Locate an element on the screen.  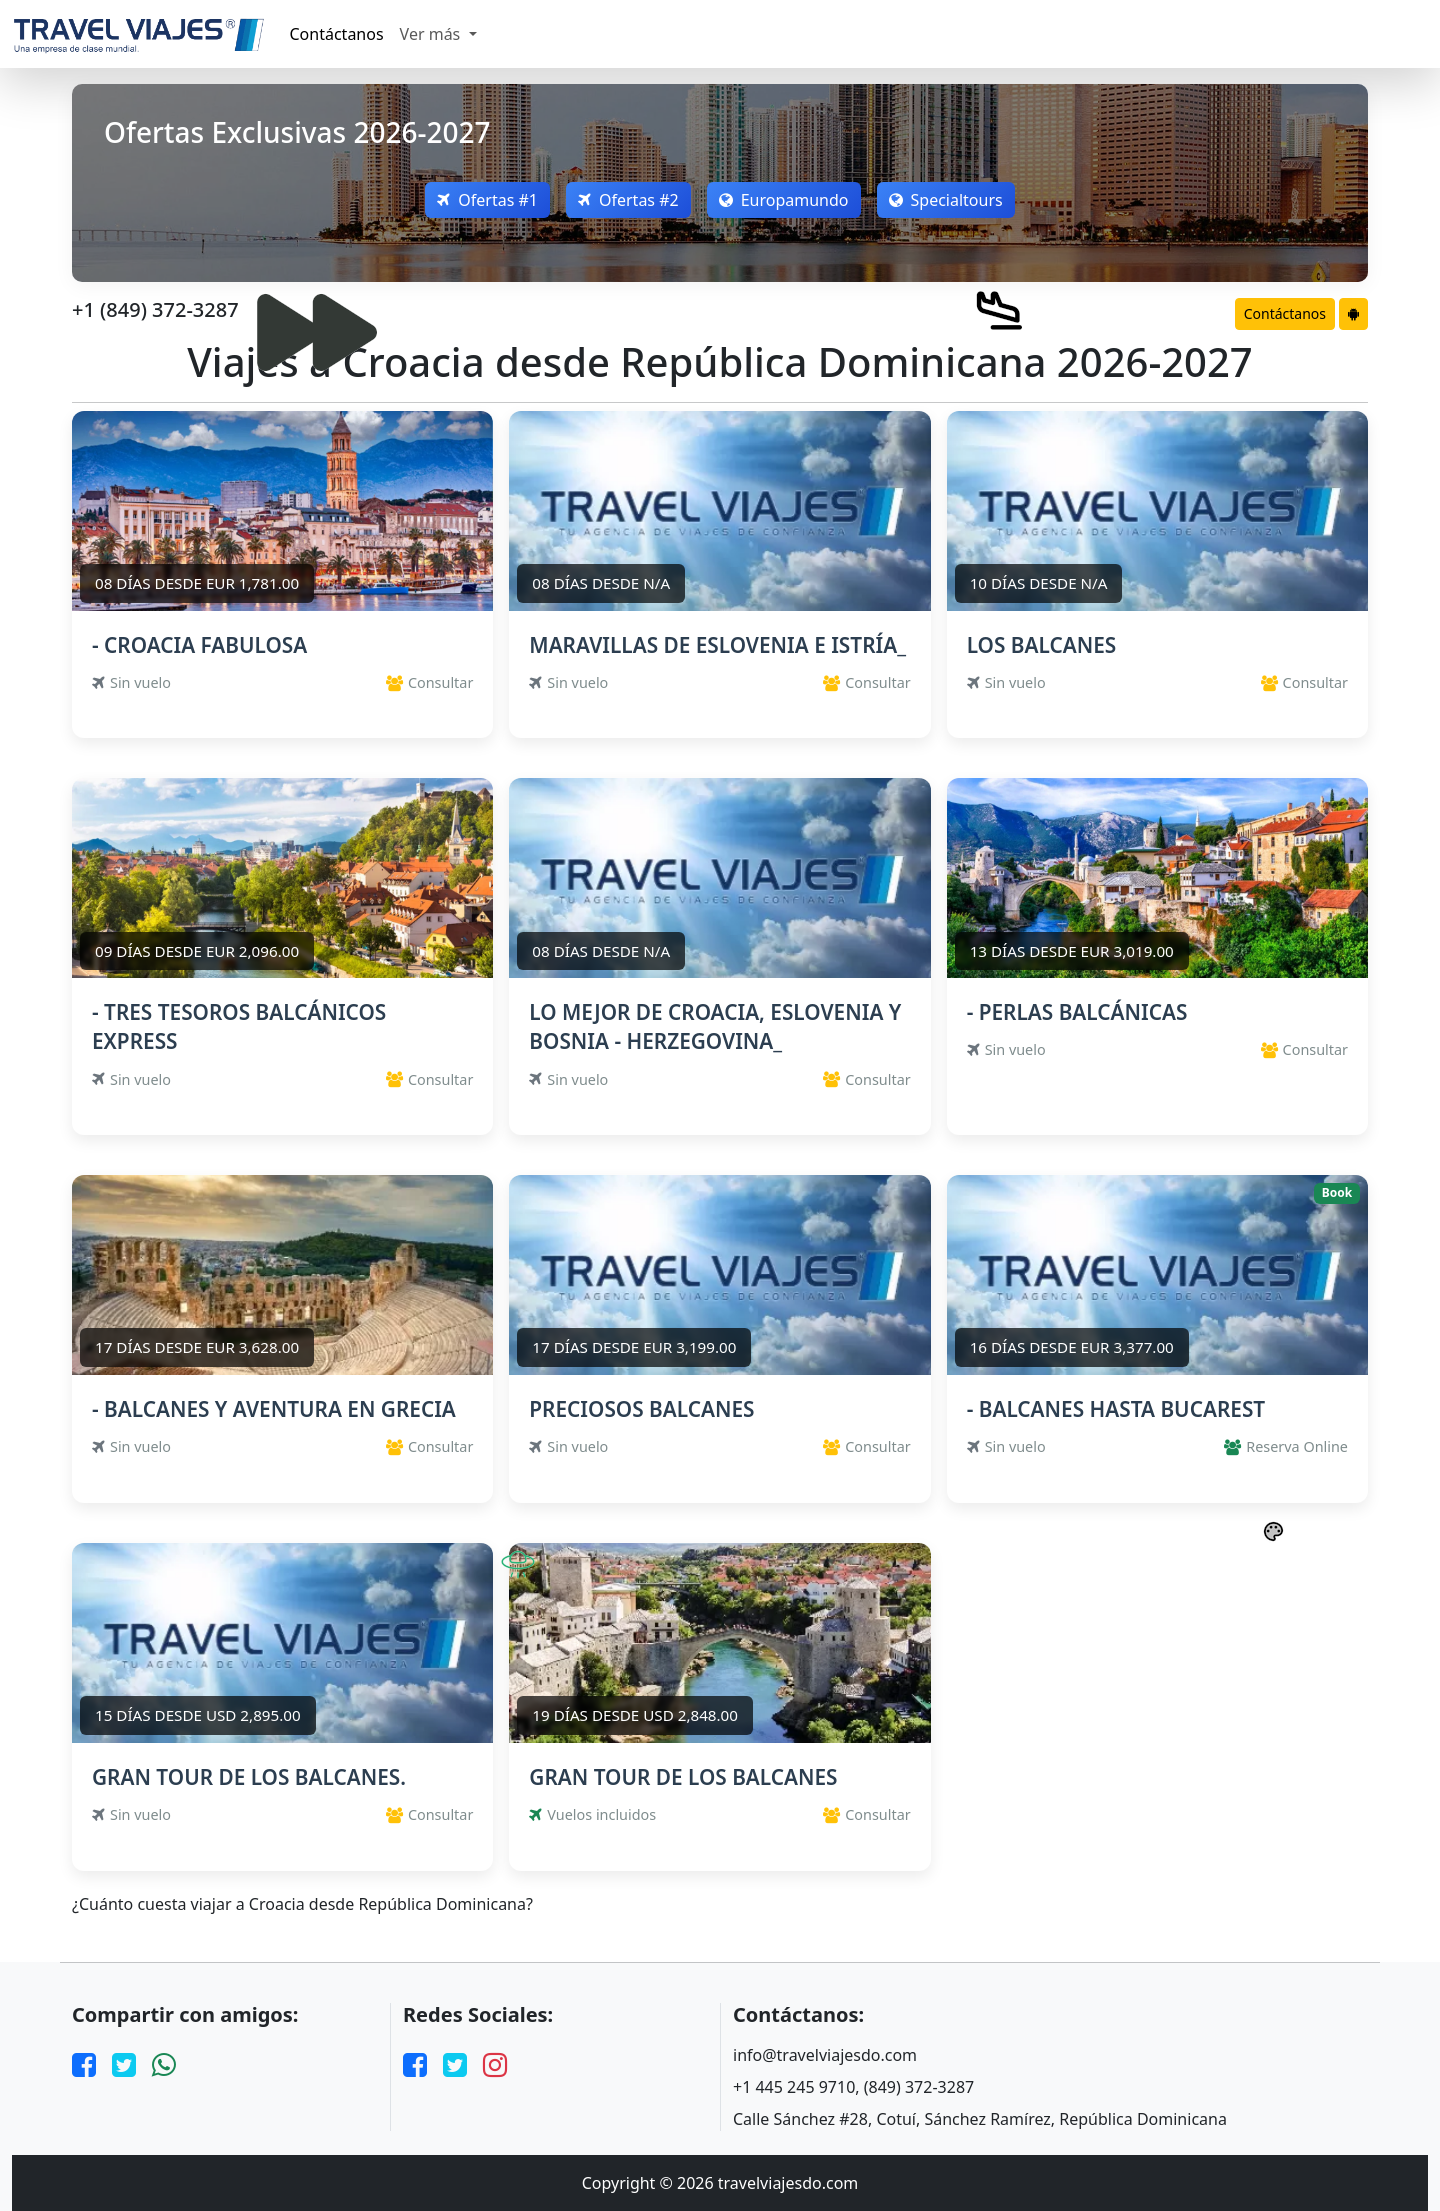
indicates flight arrival status is located at coordinates (997, 310).